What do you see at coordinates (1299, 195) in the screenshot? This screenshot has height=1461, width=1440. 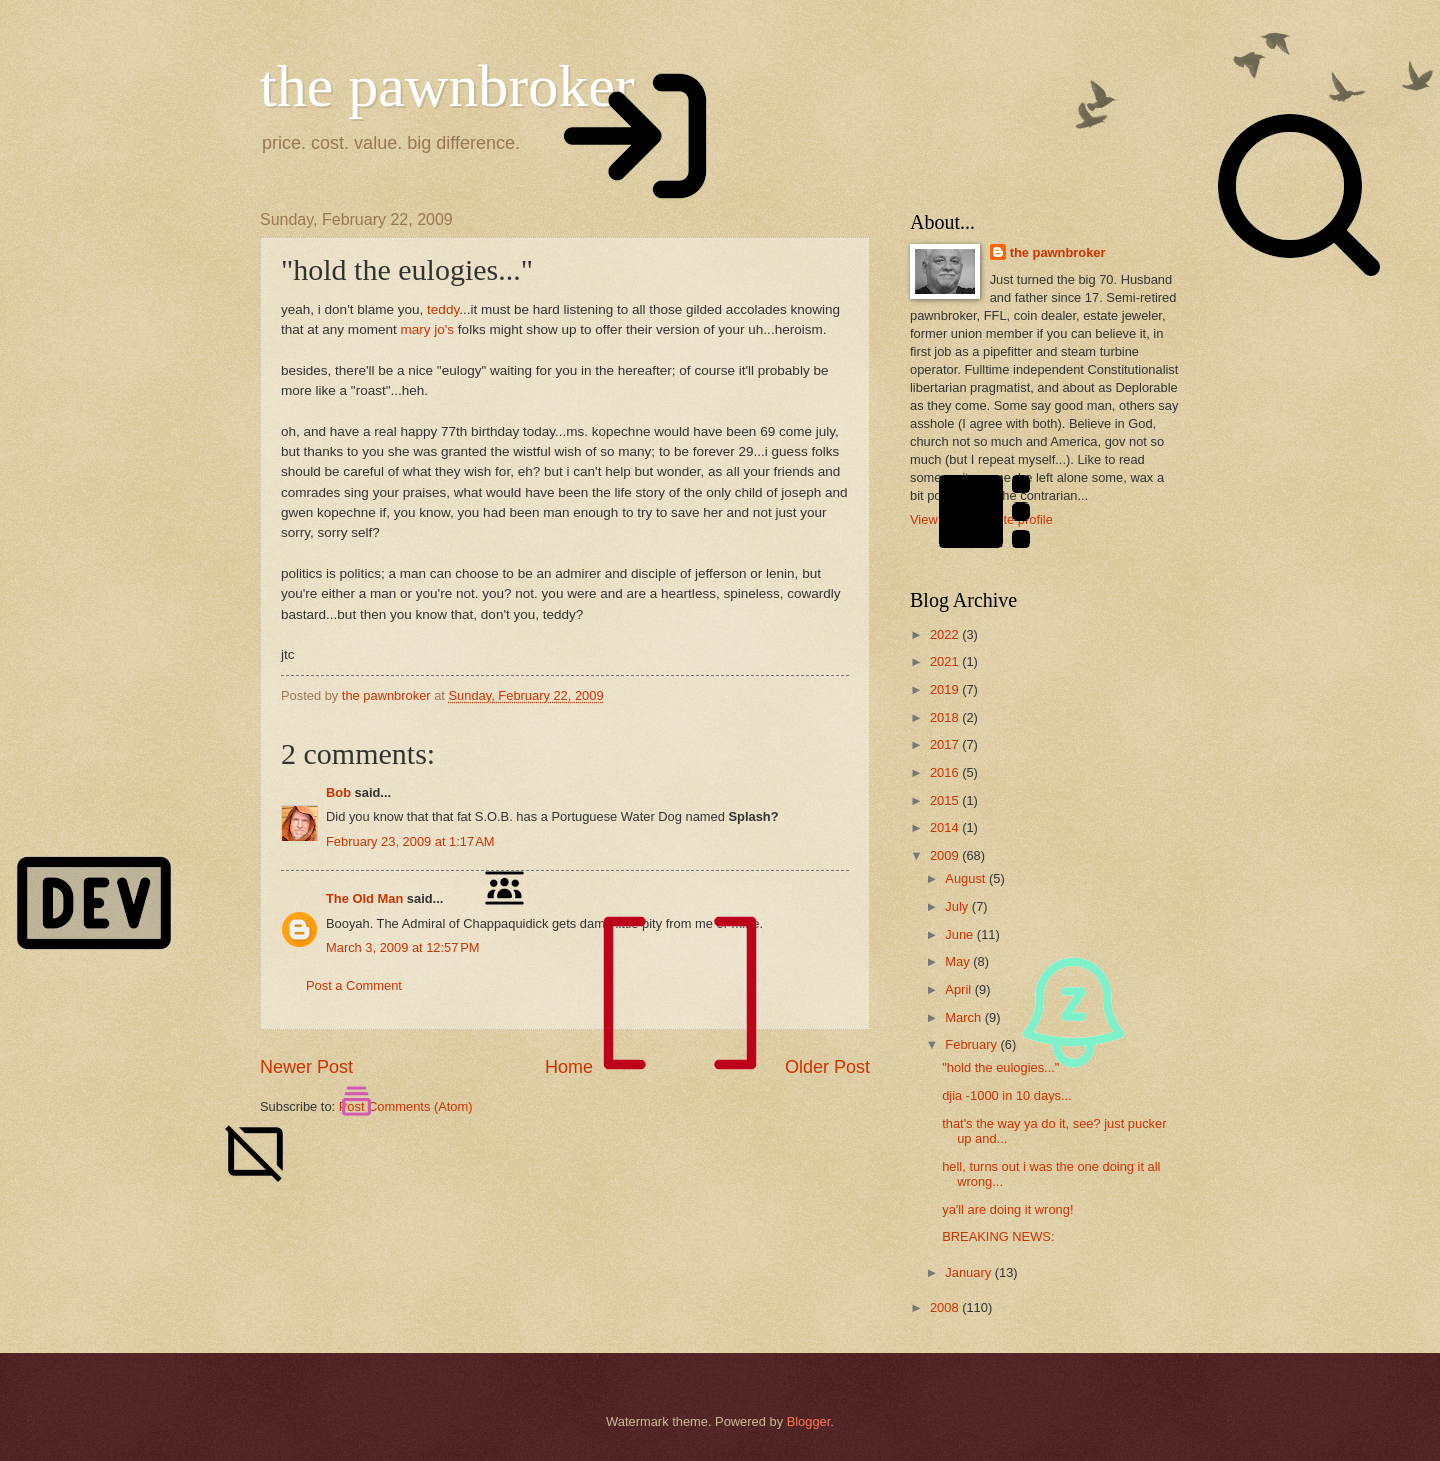 I see `search for content or items` at bounding box center [1299, 195].